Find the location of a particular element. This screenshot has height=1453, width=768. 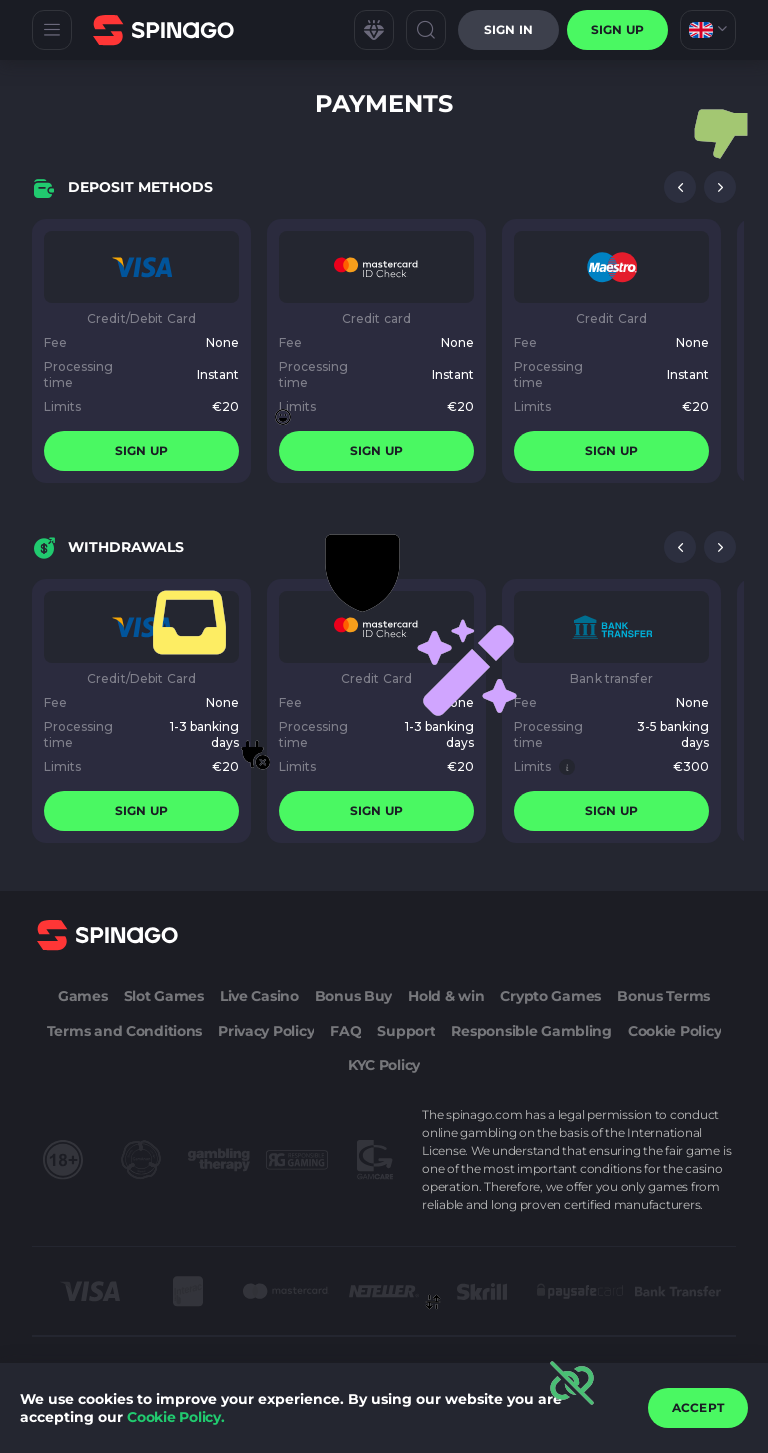

add a reaction to a message is located at coordinates (283, 417).